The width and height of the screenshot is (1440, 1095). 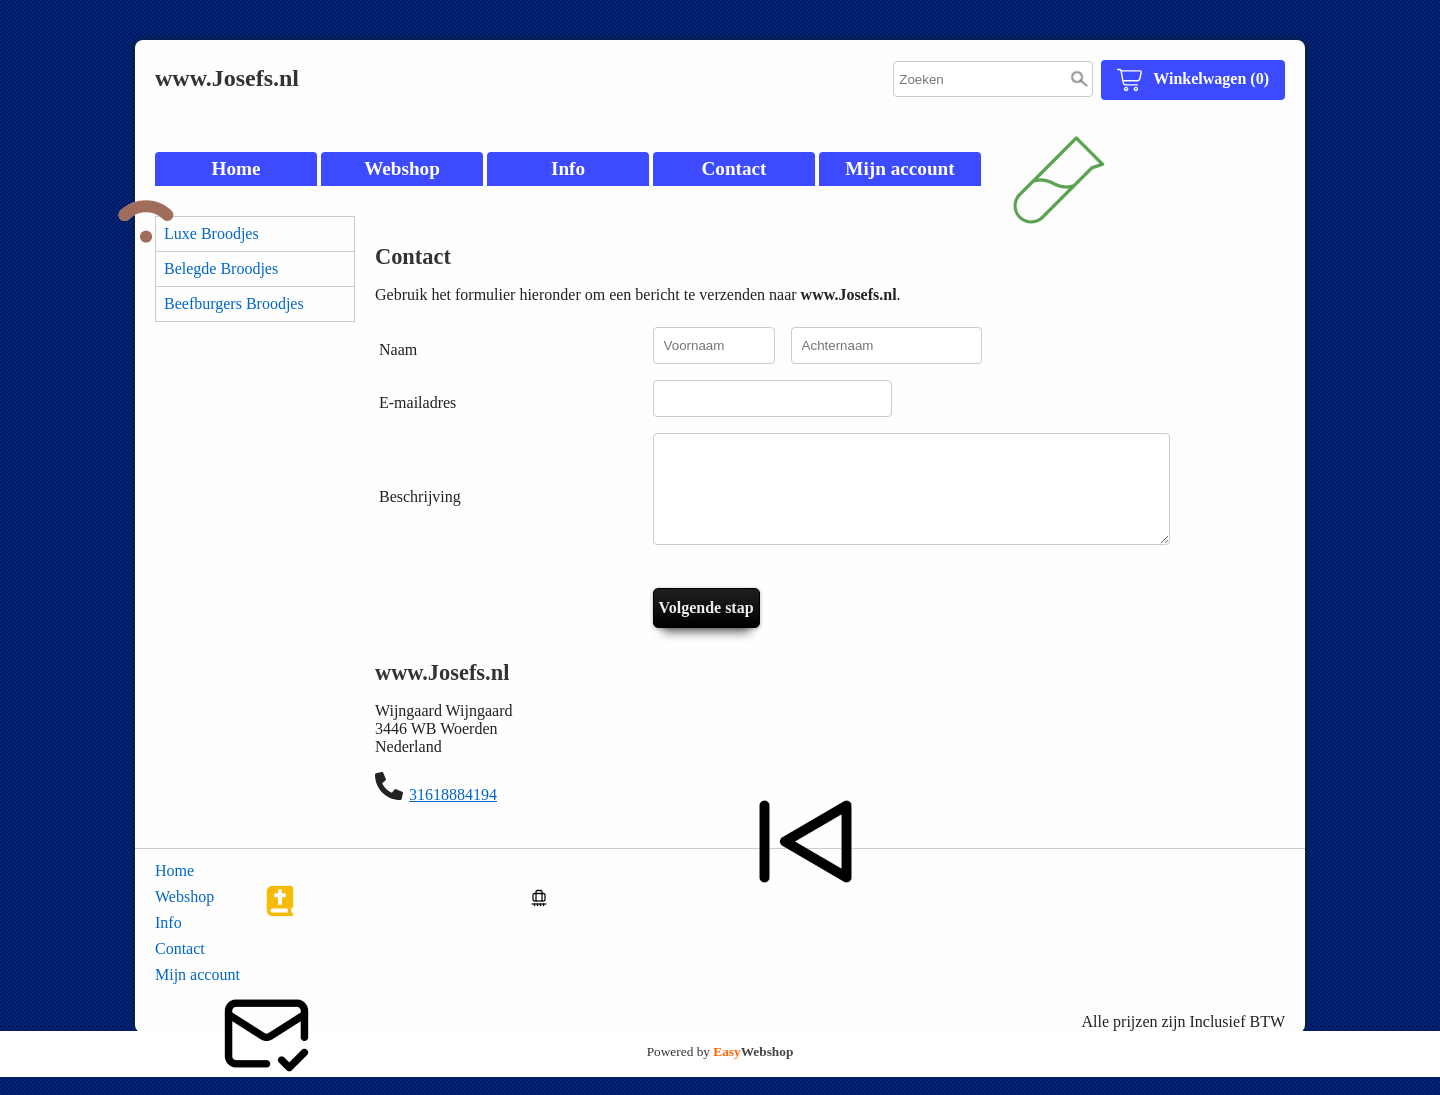 I want to click on email sent successfully, so click(x=266, y=1033).